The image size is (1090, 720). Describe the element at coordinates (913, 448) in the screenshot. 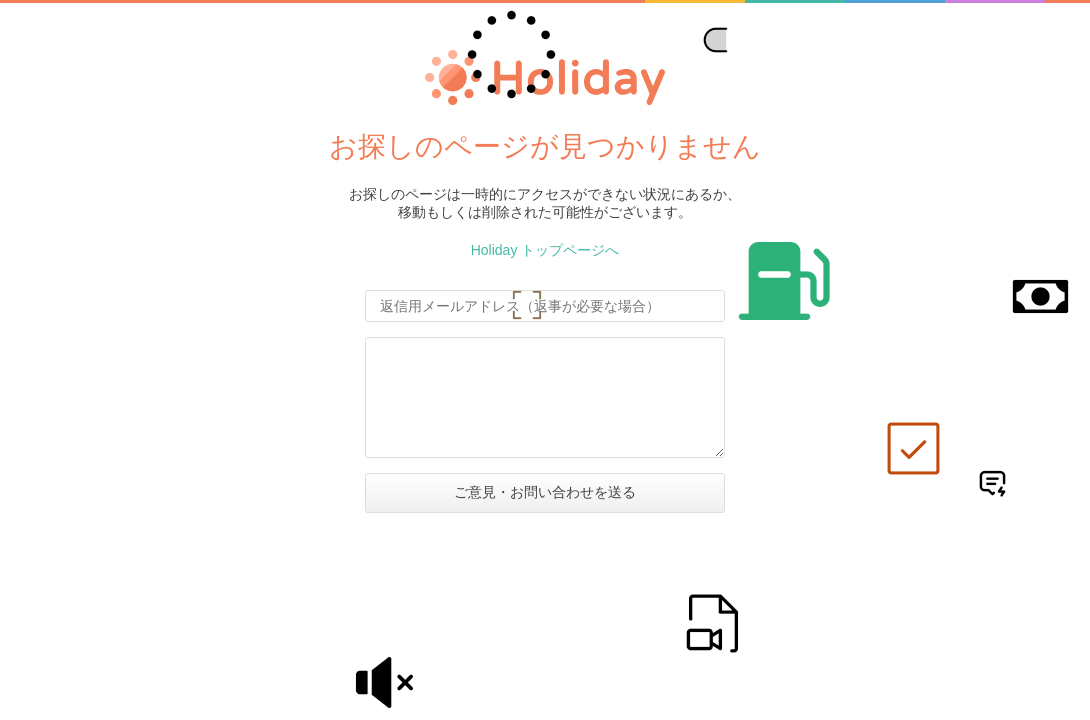

I see `mark a task as complete` at that location.